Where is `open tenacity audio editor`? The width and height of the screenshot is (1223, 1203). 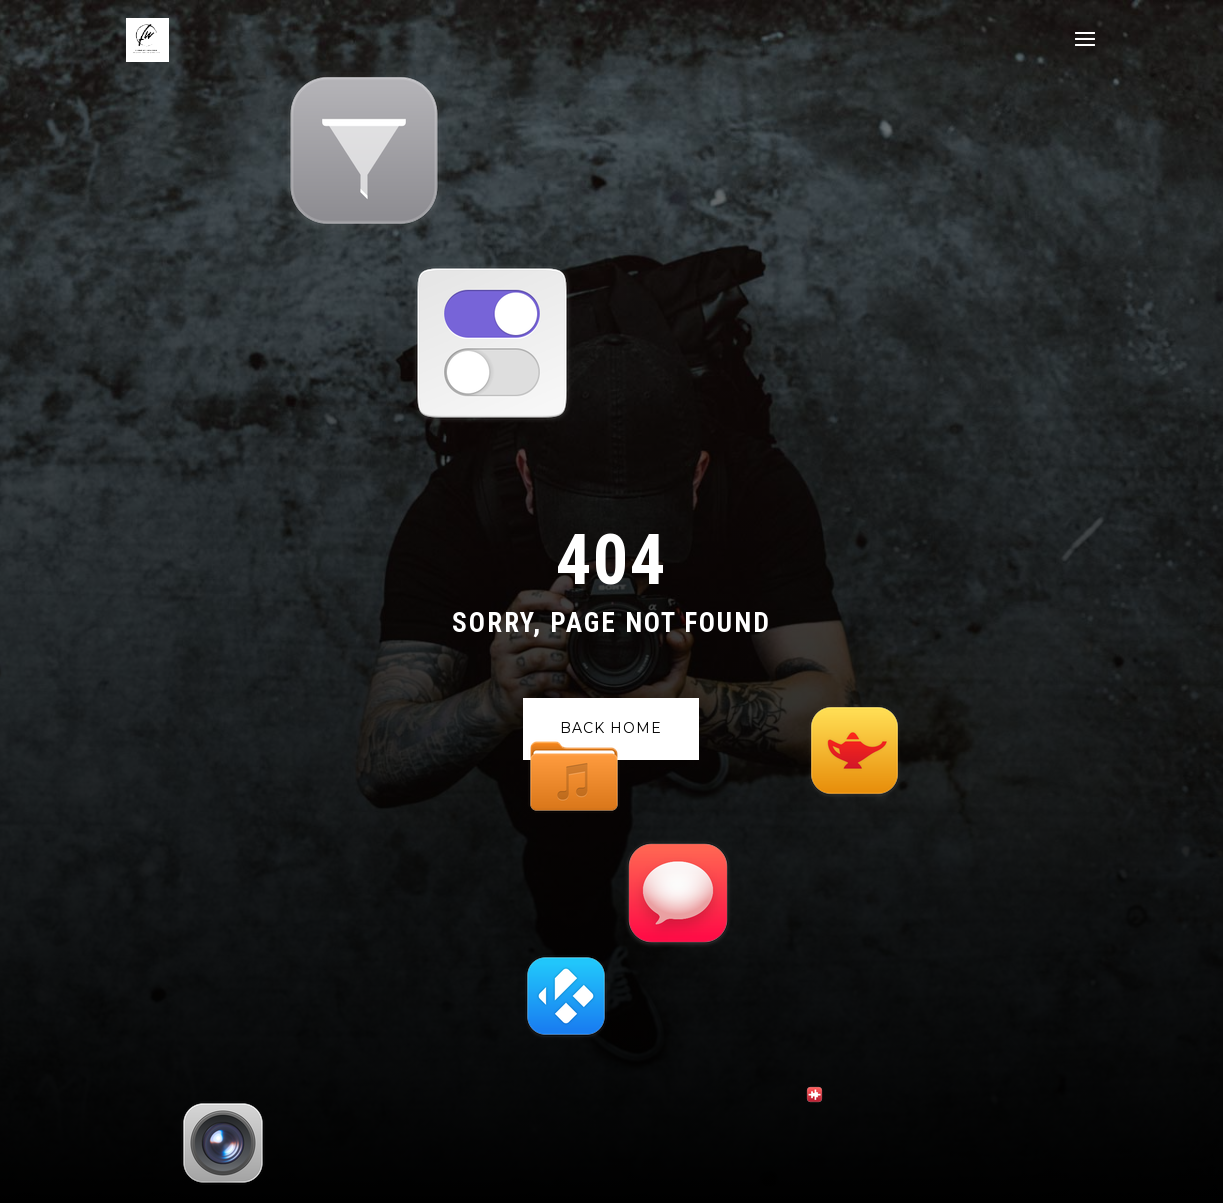
open tenacity audio editor is located at coordinates (814, 1094).